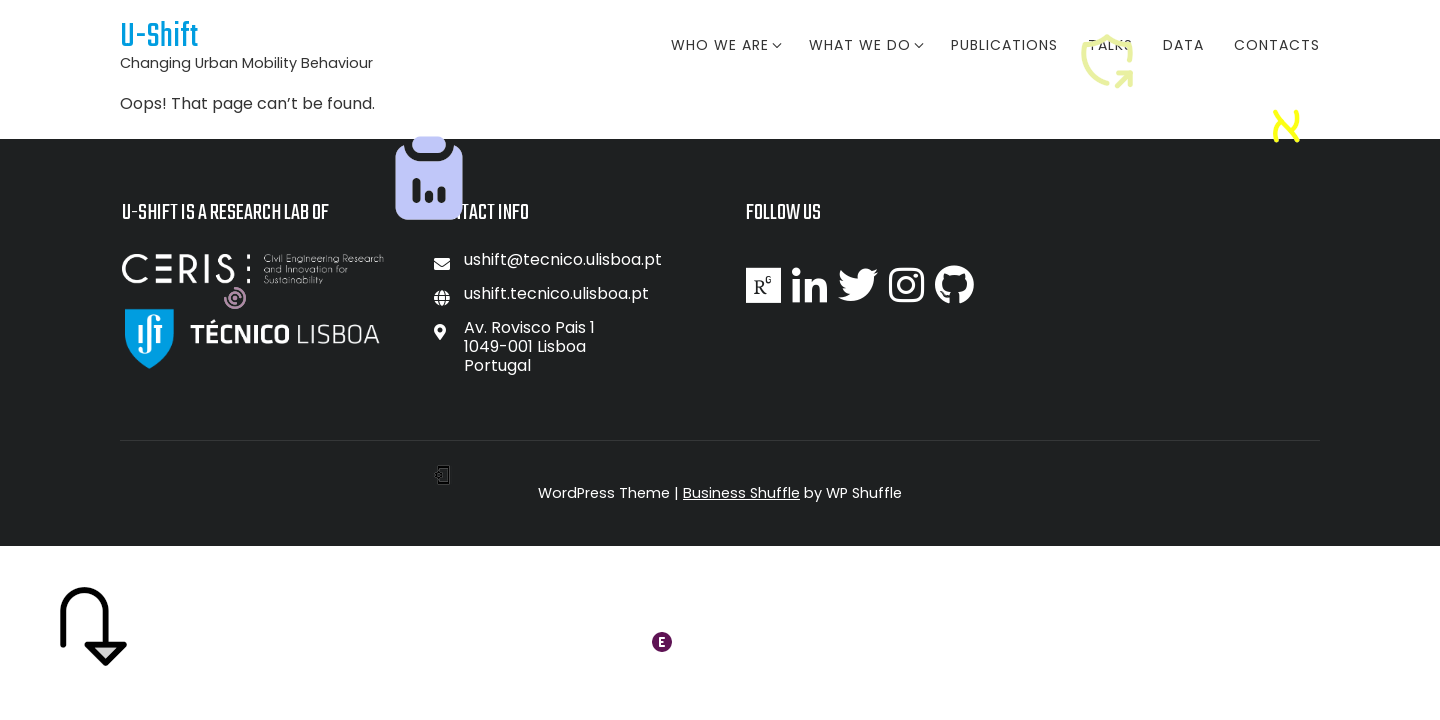 The width and height of the screenshot is (1440, 720). Describe the element at coordinates (1107, 60) in the screenshot. I see `share security settings or permissions` at that location.